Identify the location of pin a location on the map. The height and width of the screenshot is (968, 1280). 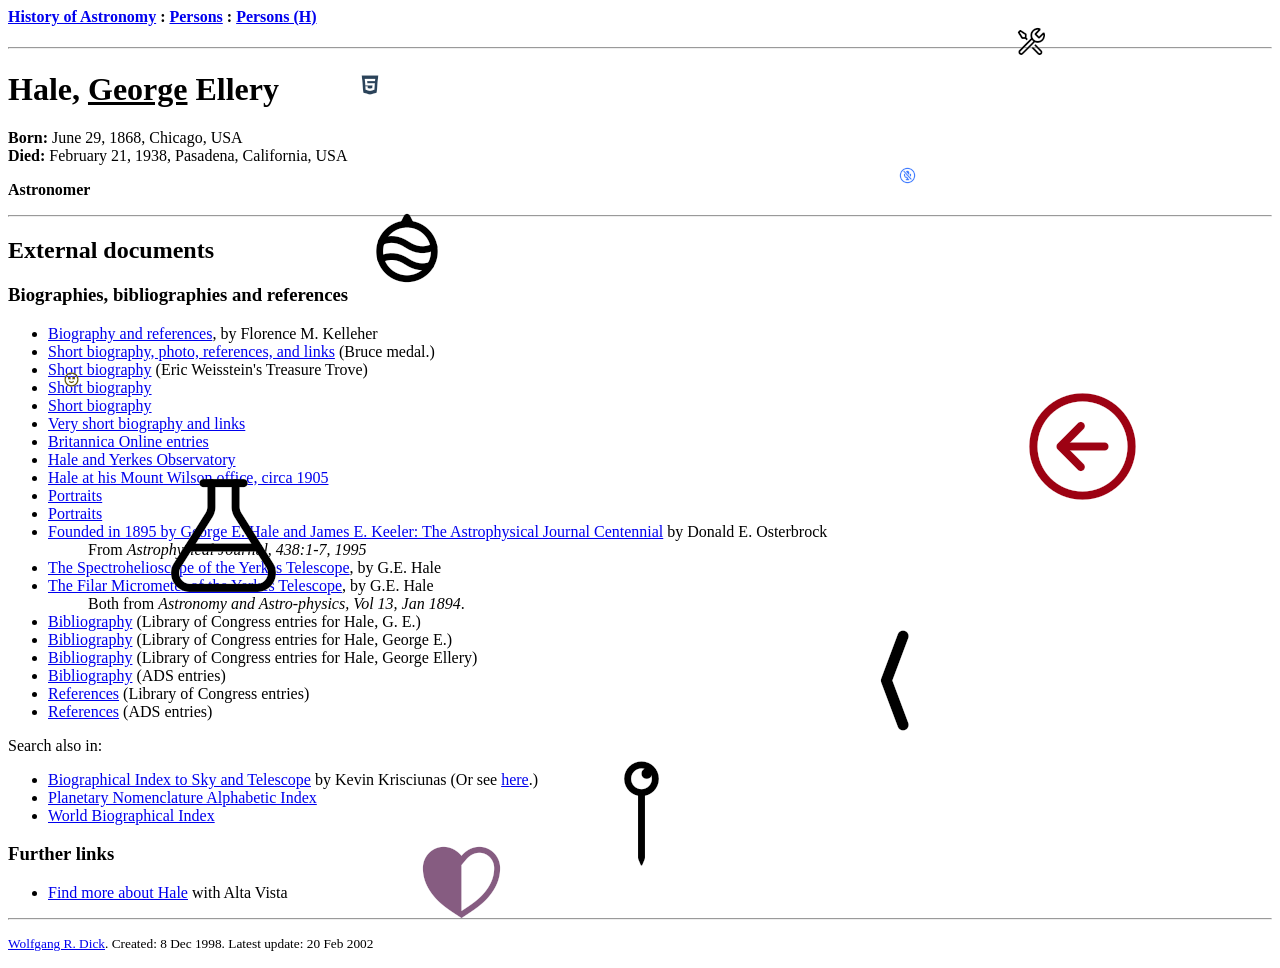
(641, 813).